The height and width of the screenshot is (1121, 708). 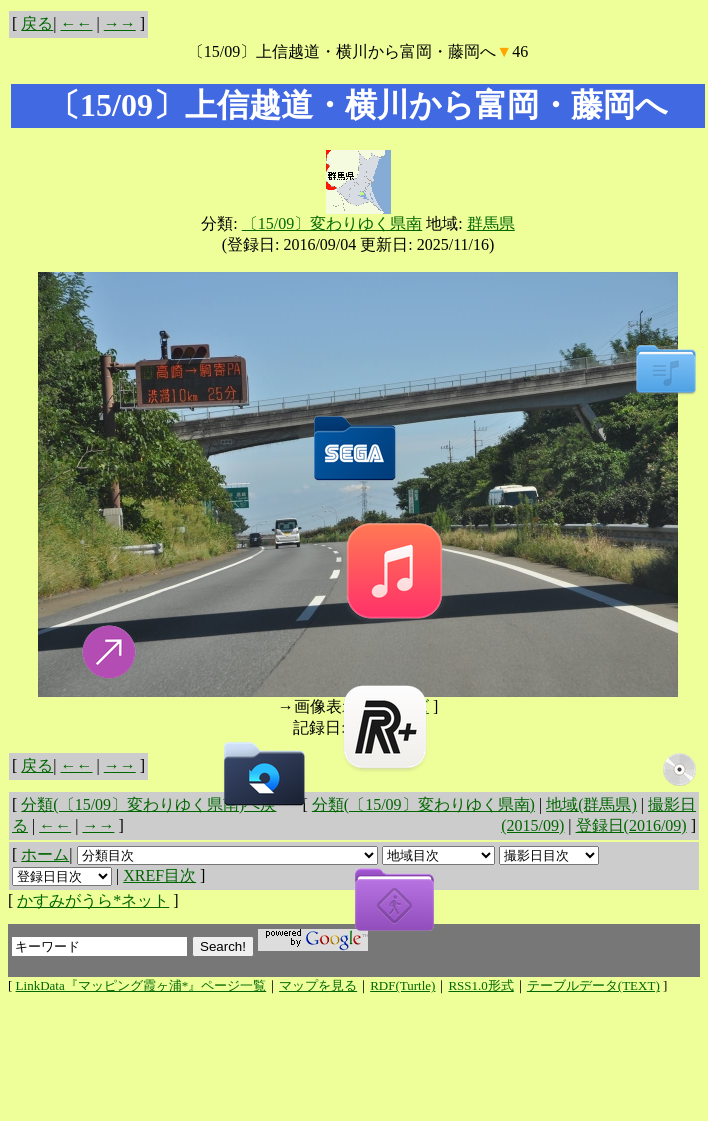 What do you see at coordinates (666, 369) in the screenshot?
I see `open your audio files folder` at bounding box center [666, 369].